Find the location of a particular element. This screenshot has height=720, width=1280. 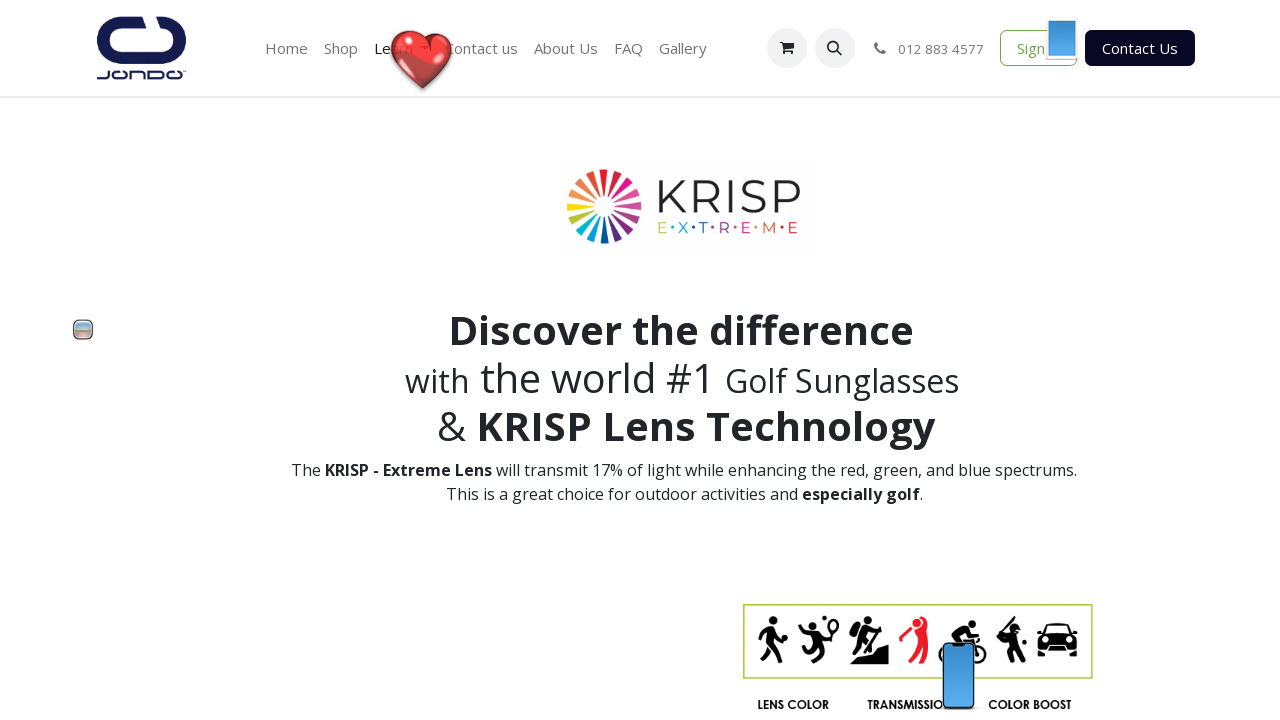

access your favorite items is located at coordinates (424, 61).